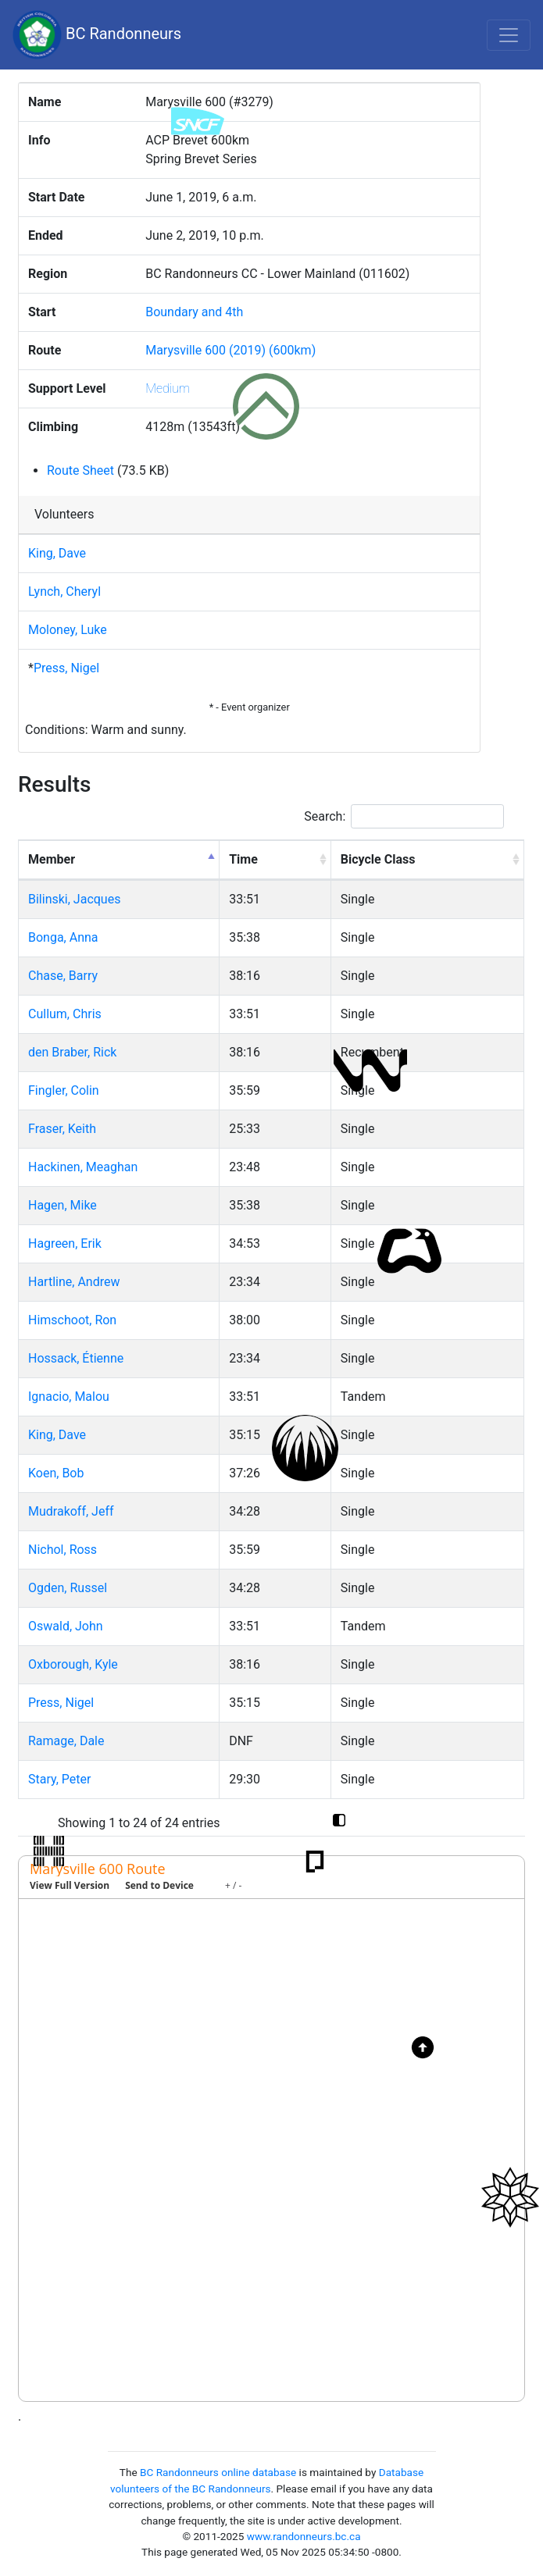  I want to click on open the openHAB smart home dashboard, so click(266, 406).